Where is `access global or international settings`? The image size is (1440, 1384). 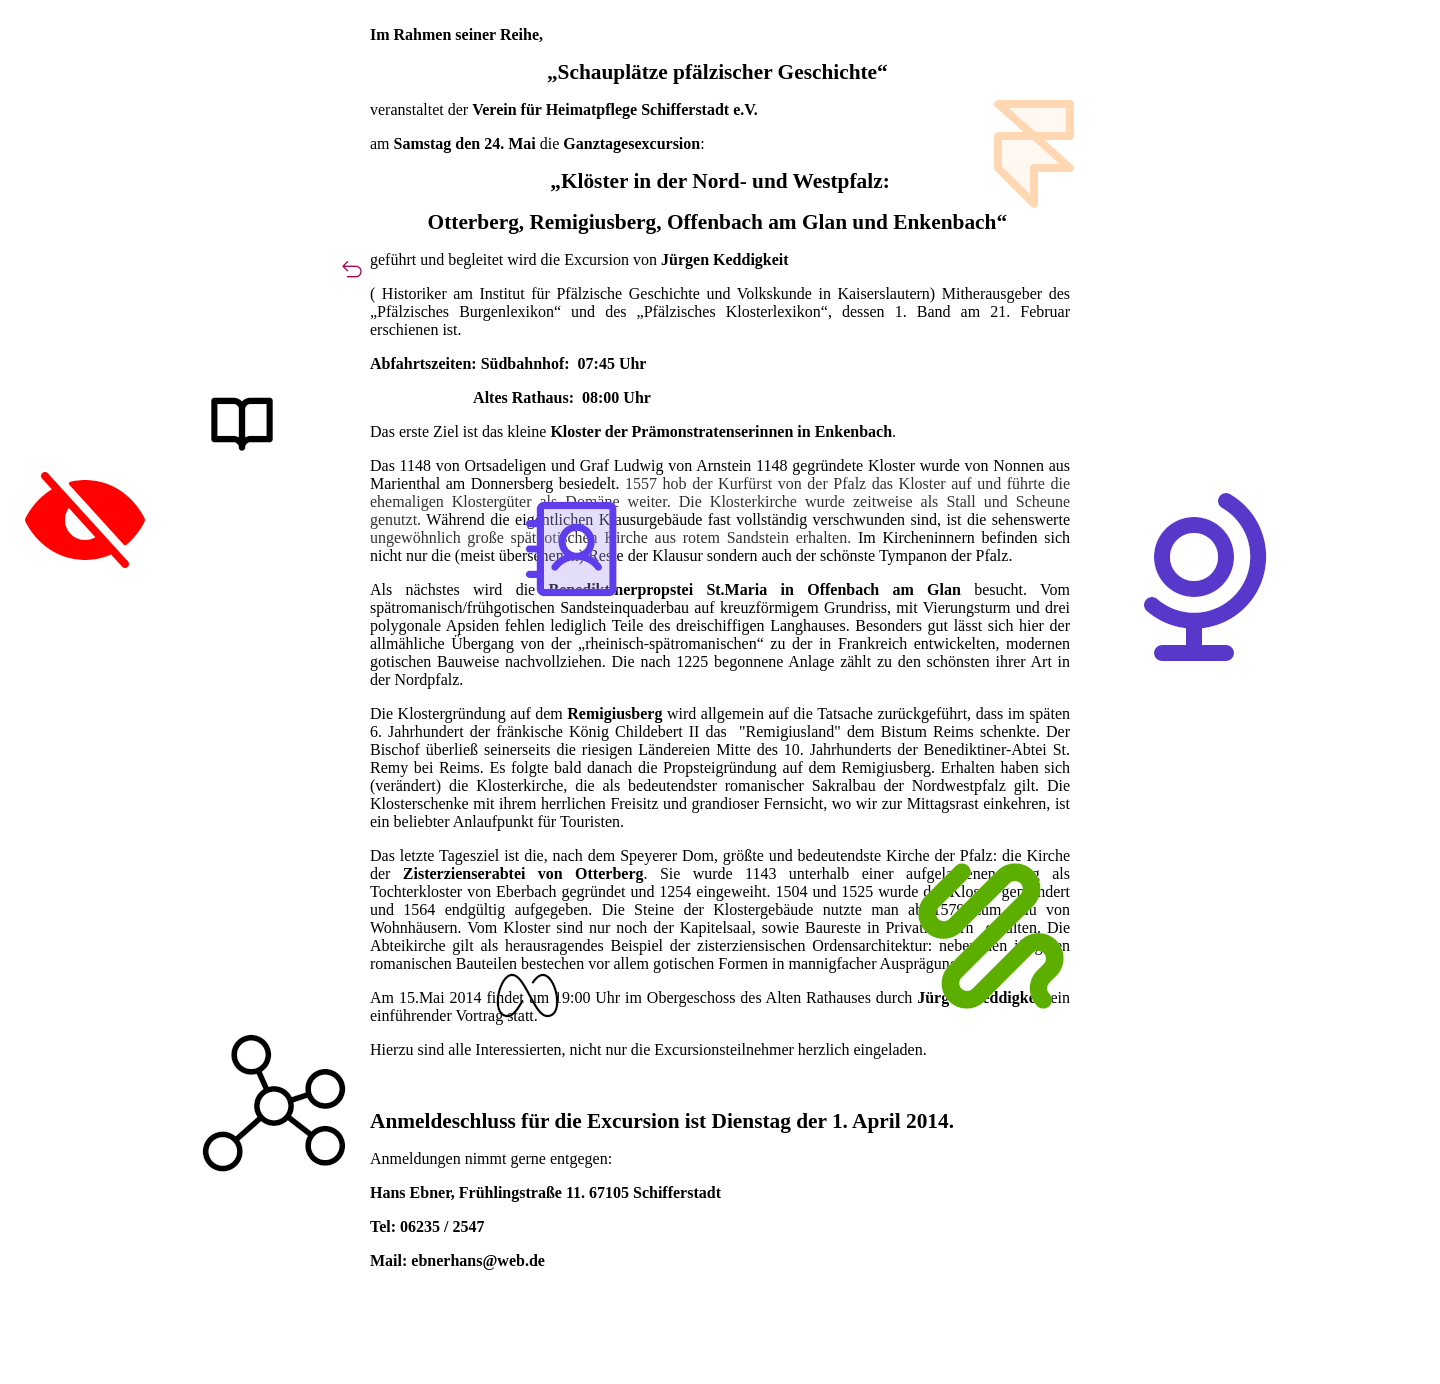
access global or international settings is located at coordinates (1202, 581).